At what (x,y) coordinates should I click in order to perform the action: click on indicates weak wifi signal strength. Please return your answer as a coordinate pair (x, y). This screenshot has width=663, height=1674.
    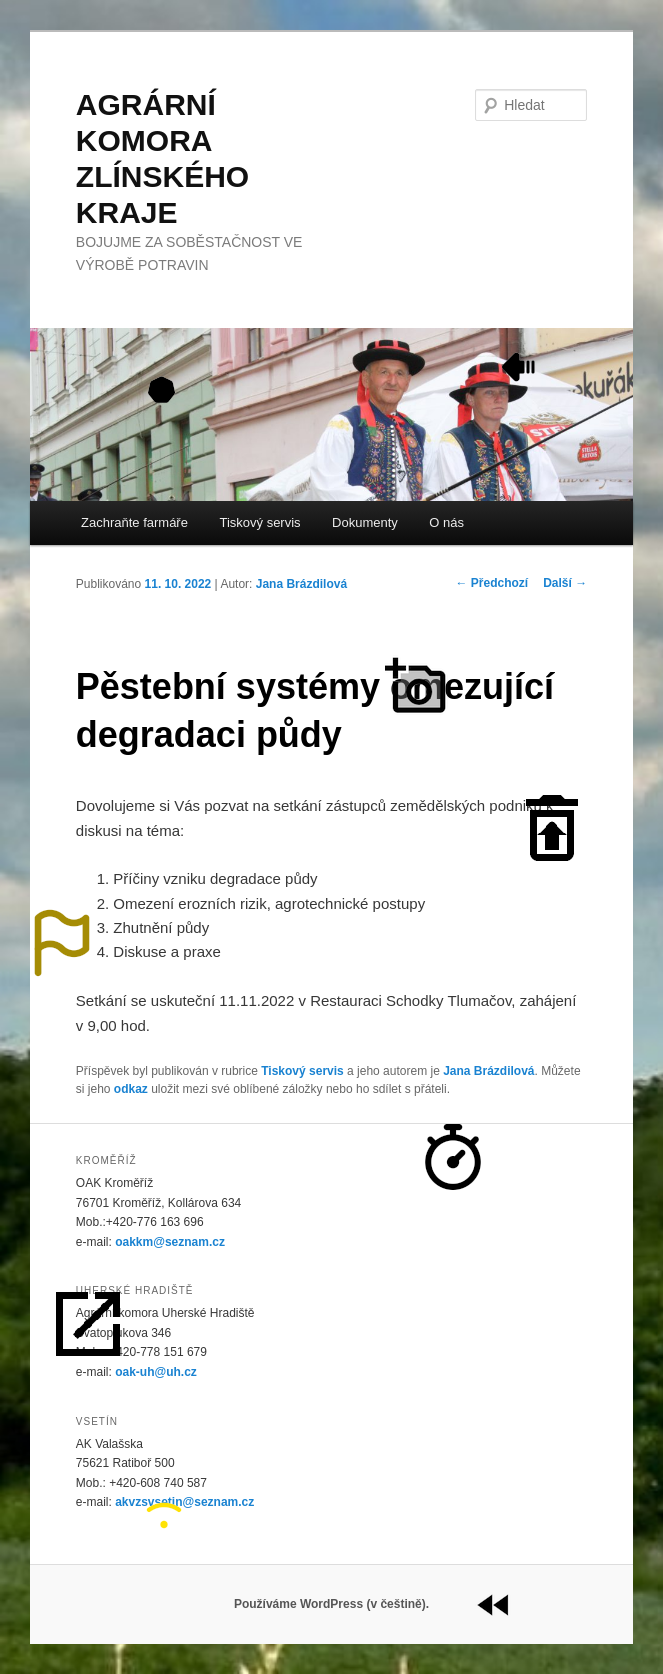
    Looking at the image, I should click on (164, 1496).